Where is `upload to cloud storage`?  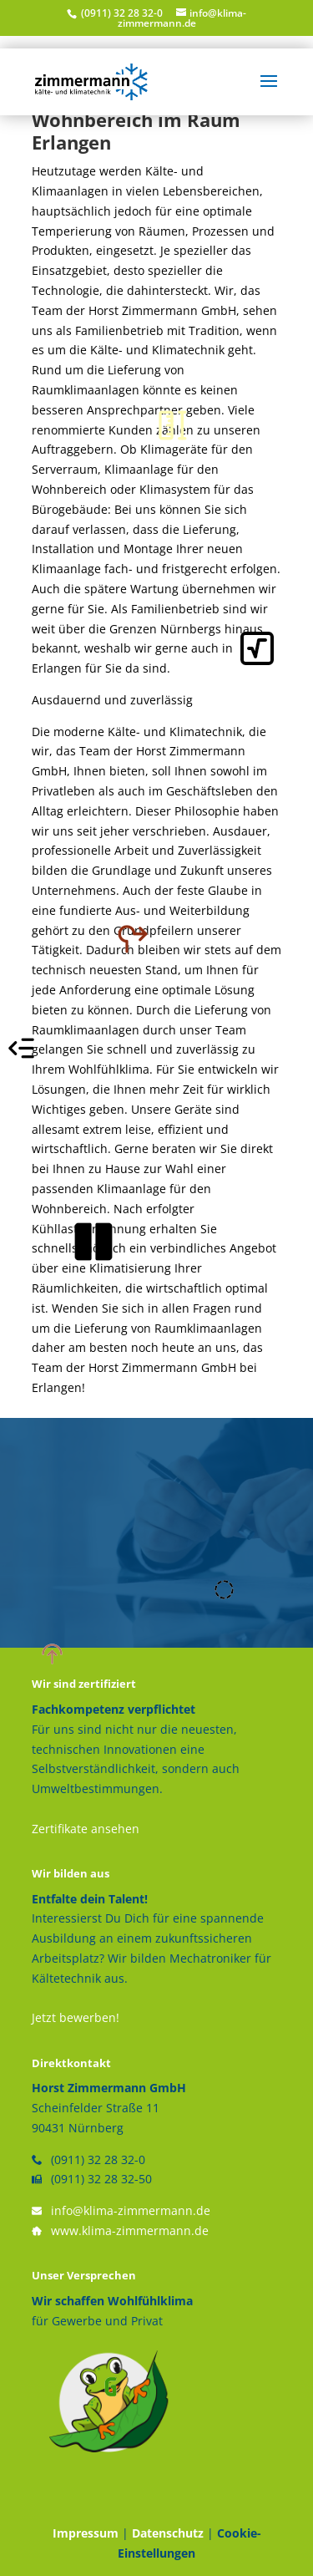
upload to cloud storage is located at coordinates (52, 1654).